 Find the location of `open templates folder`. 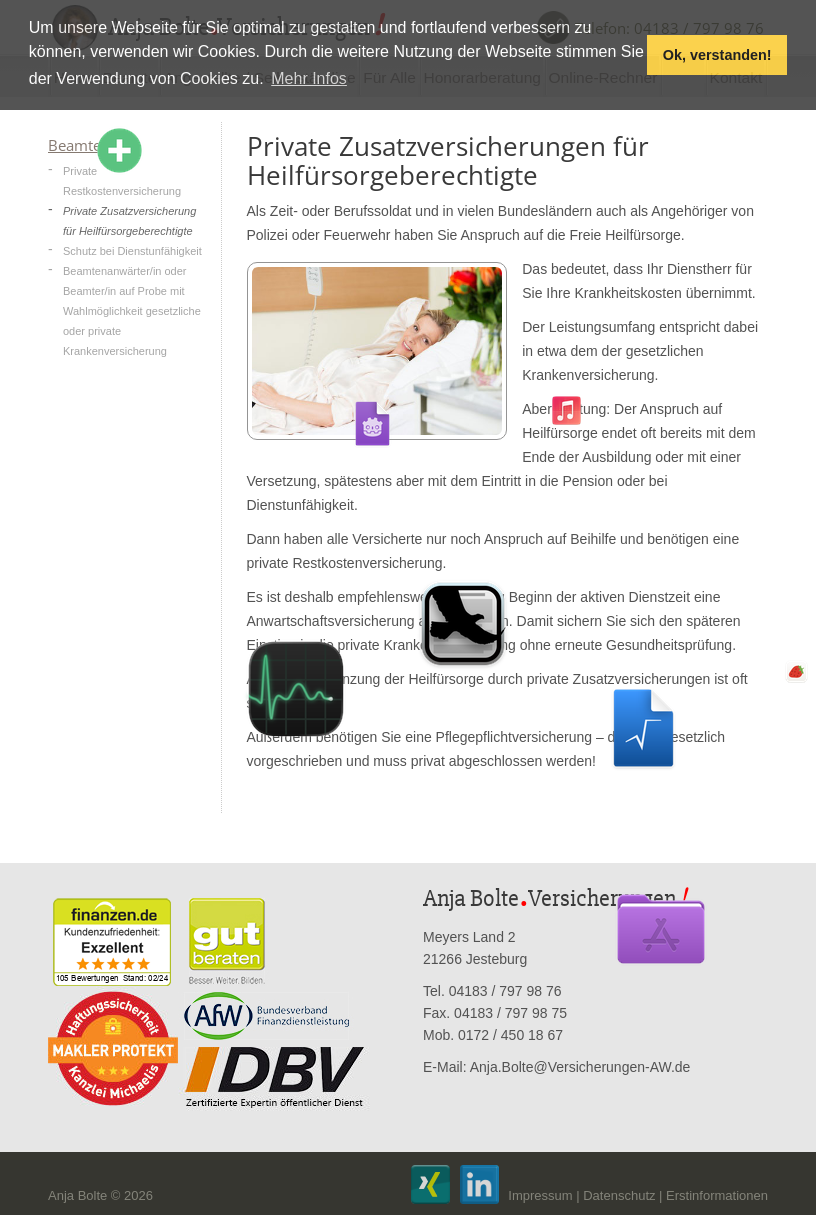

open templates folder is located at coordinates (661, 929).